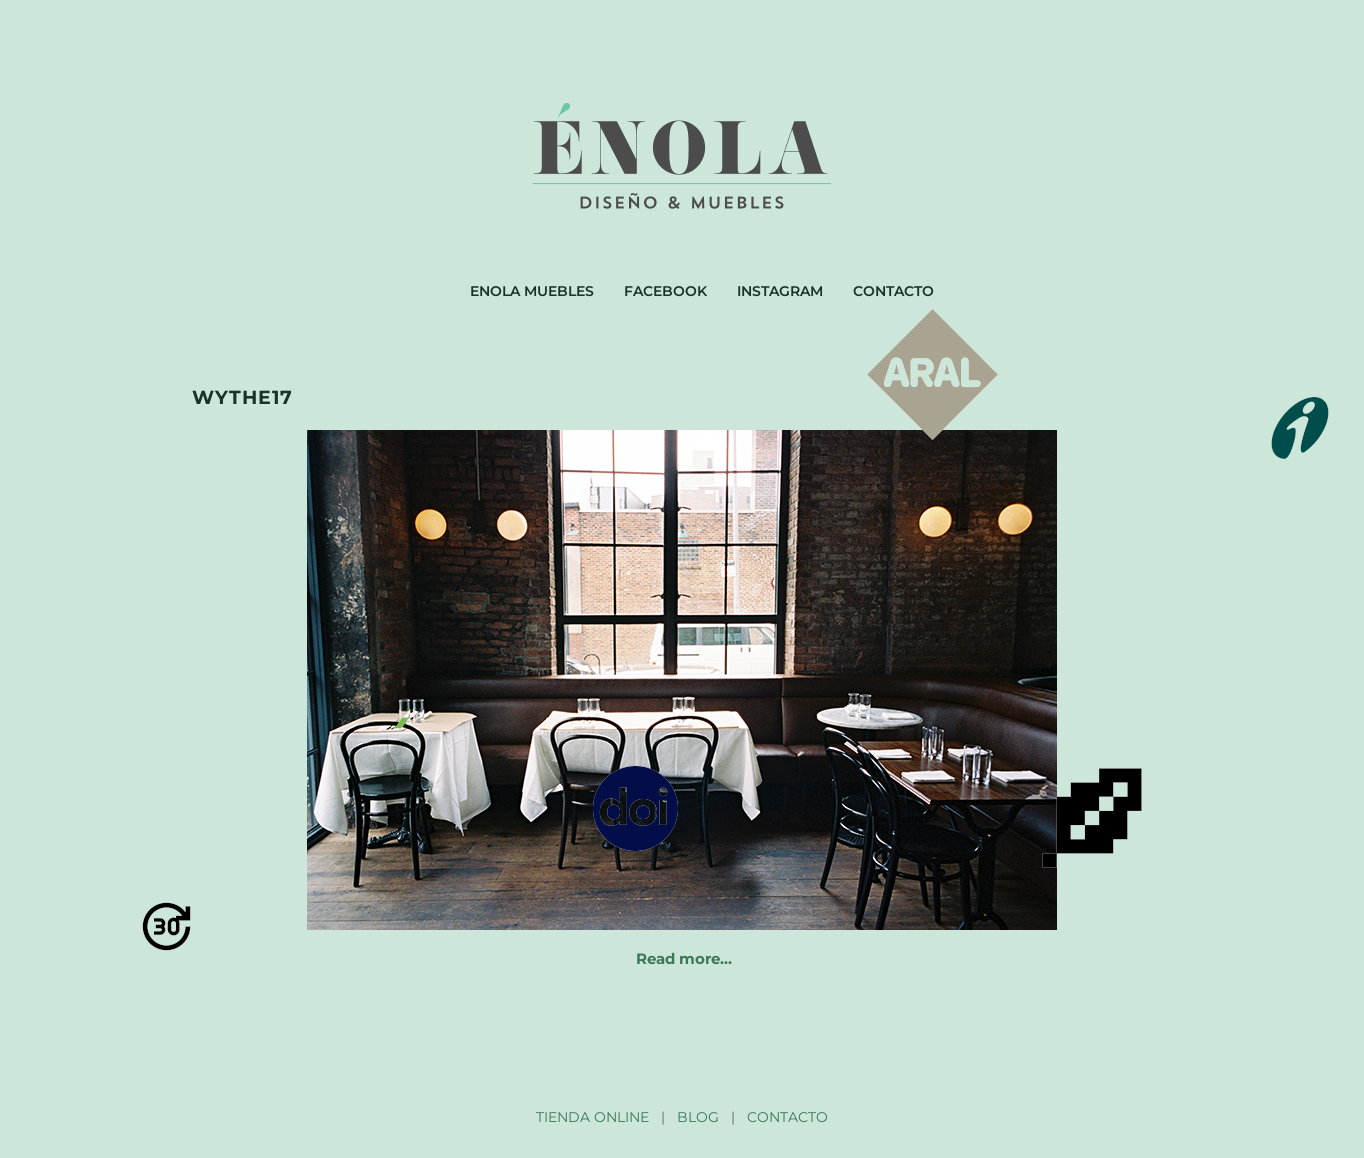 This screenshot has width=1364, height=1158. What do you see at coordinates (932, 374) in the screenshot?
I see `aral gas station brand logo` at bounding box center [932, 374].